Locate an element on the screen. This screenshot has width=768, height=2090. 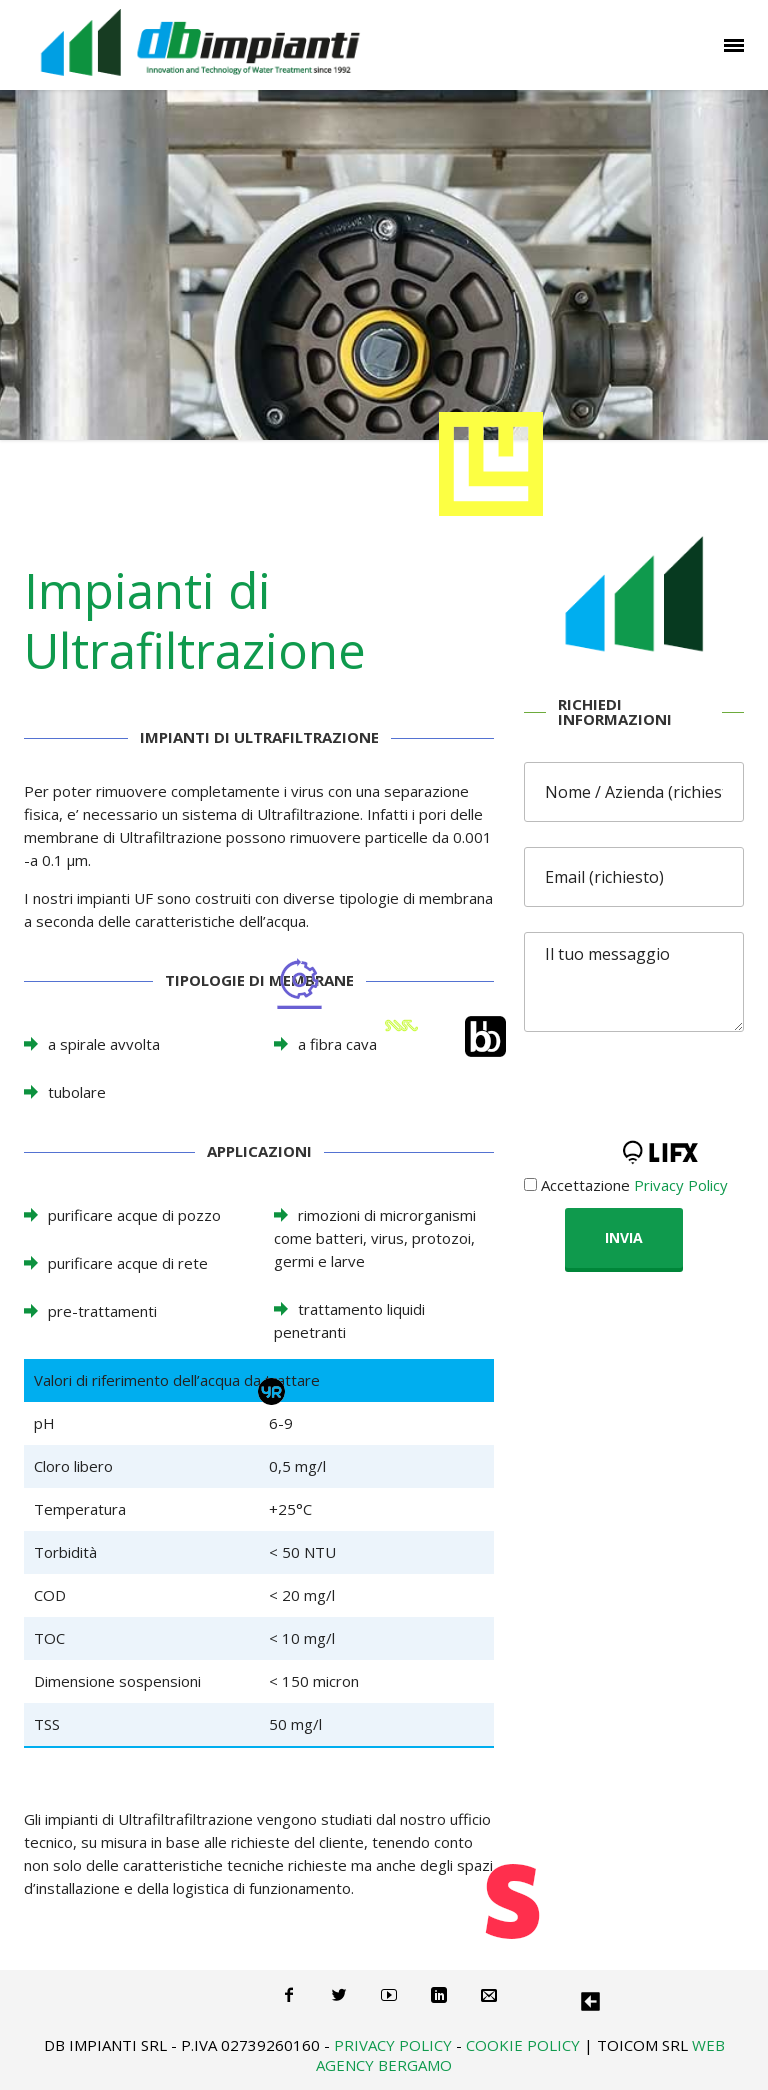
open the Yr weather app is located at coordinates (271, 1391).